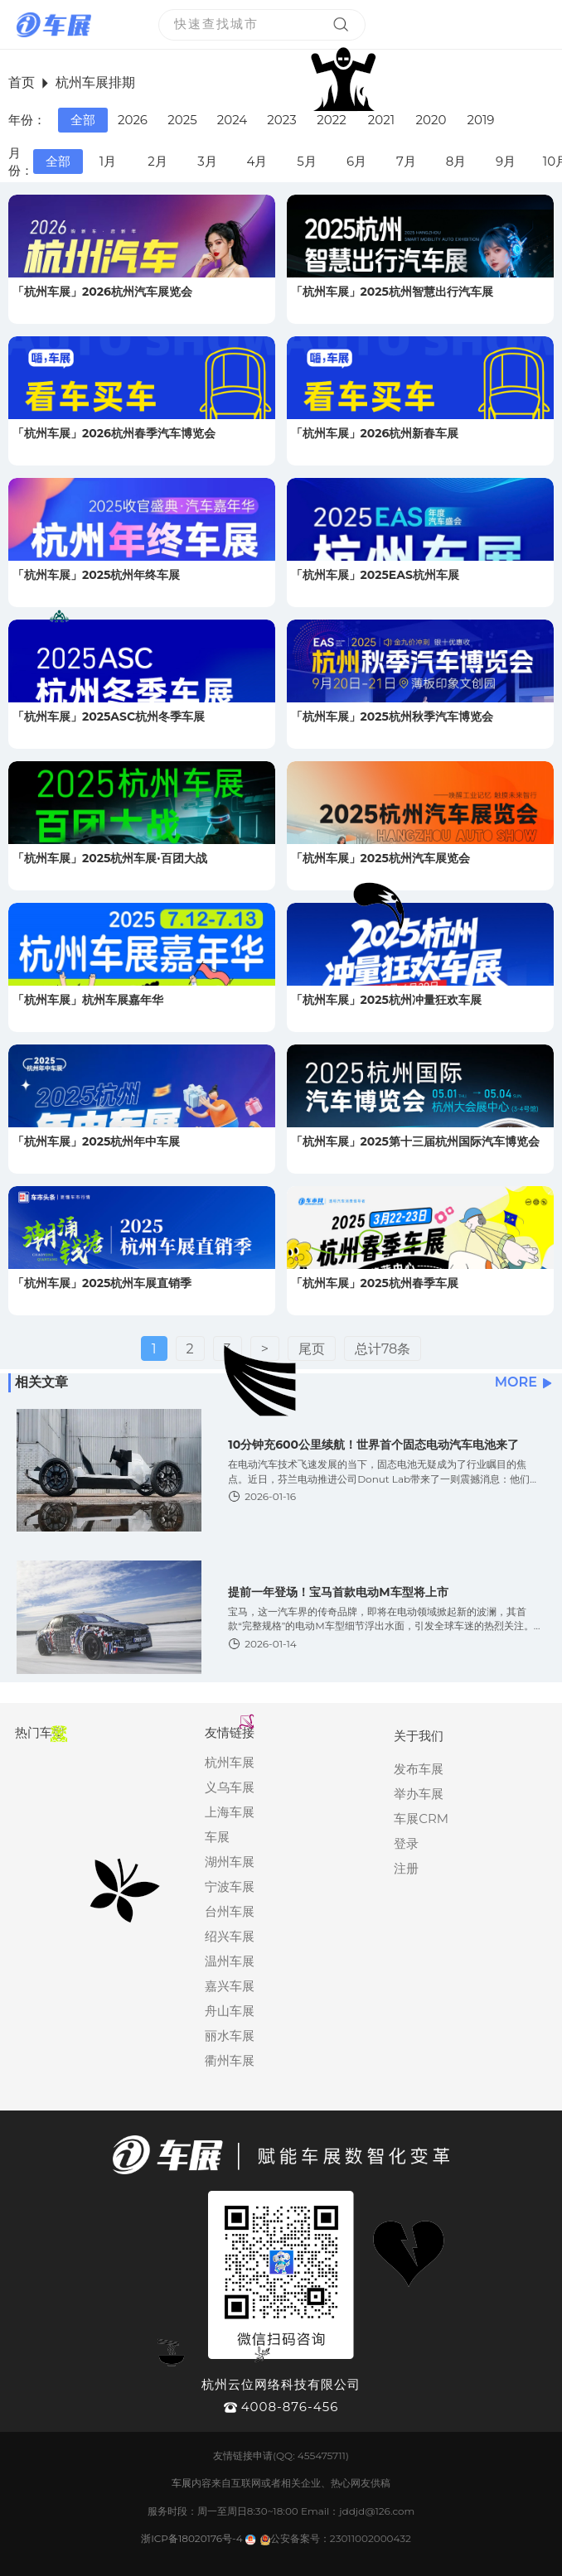 The height and width of the screenshot is (2576, 562). I want to click on select nun character or avatar, so click(59, 1734).